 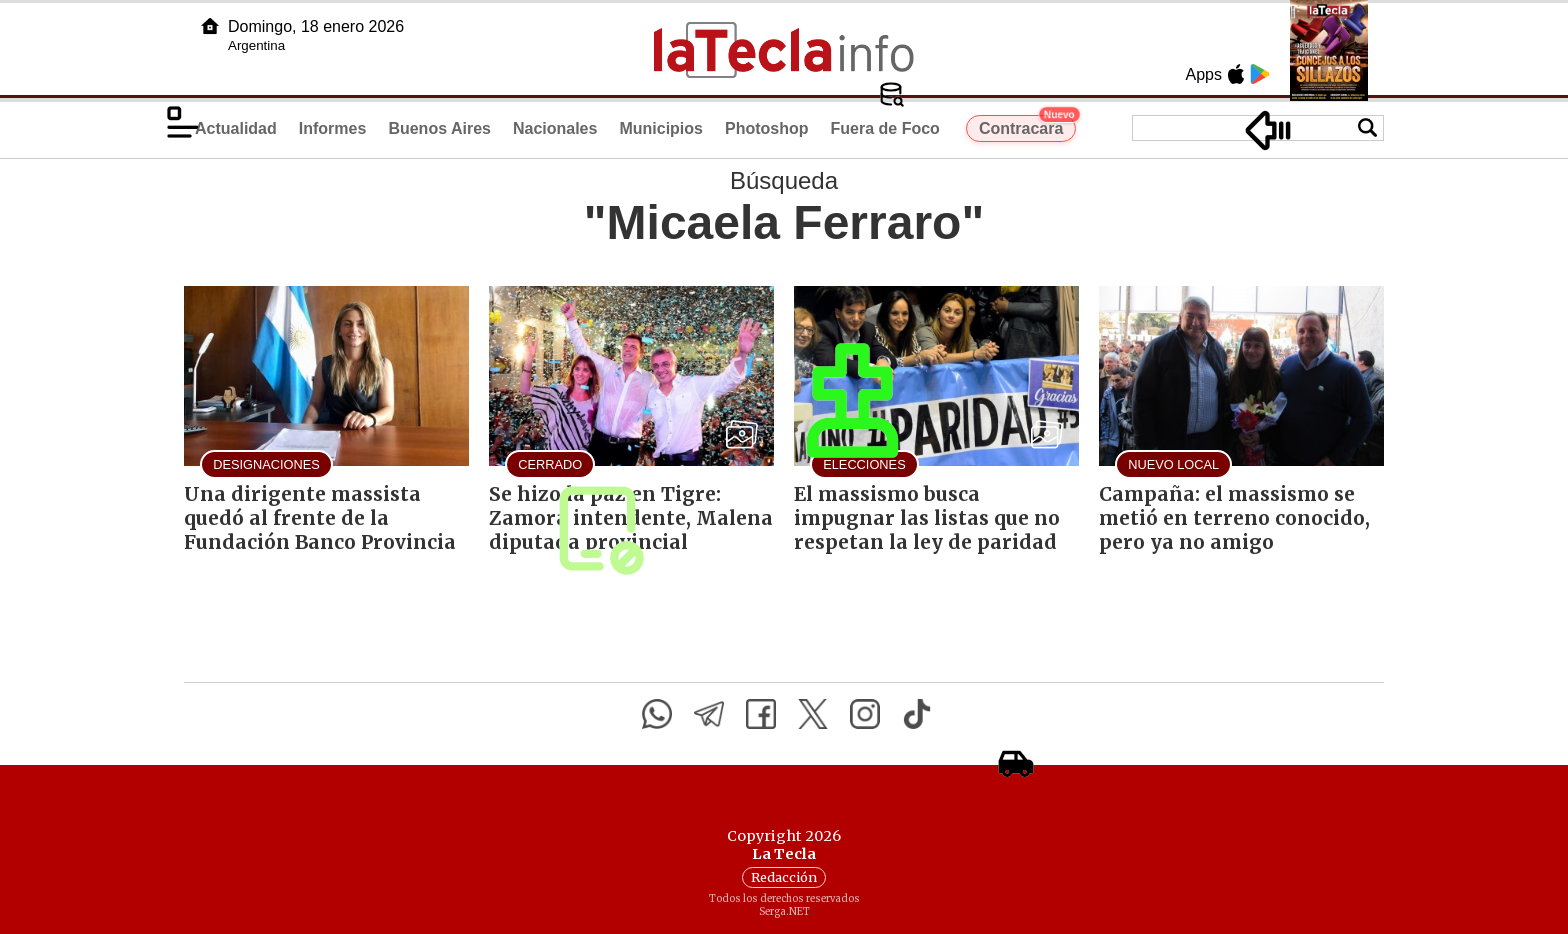 What do you see at coordinates (1016, 763) in the screenshot?
I see `access vehicle or driving settings` at bounding box center [1016, 763].